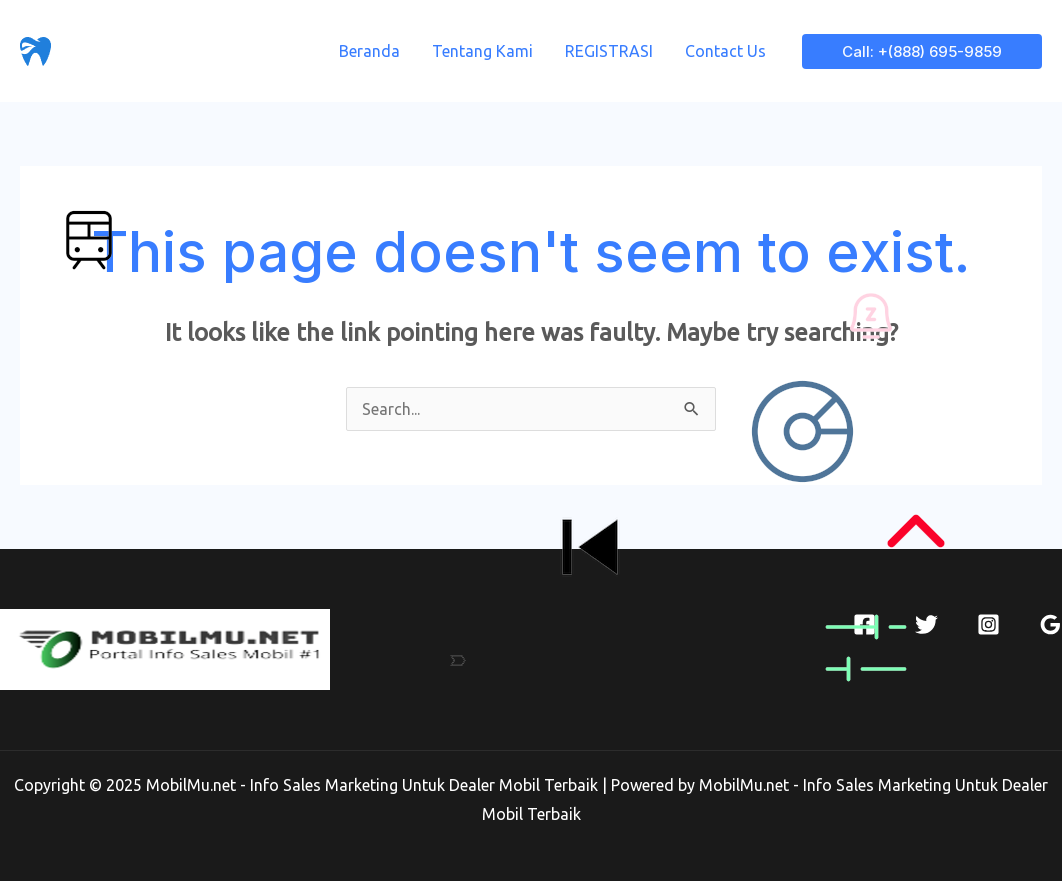 This screenshot has width=1062, height=881. I want to click on adjust settings or preferences, so click(866, 648).